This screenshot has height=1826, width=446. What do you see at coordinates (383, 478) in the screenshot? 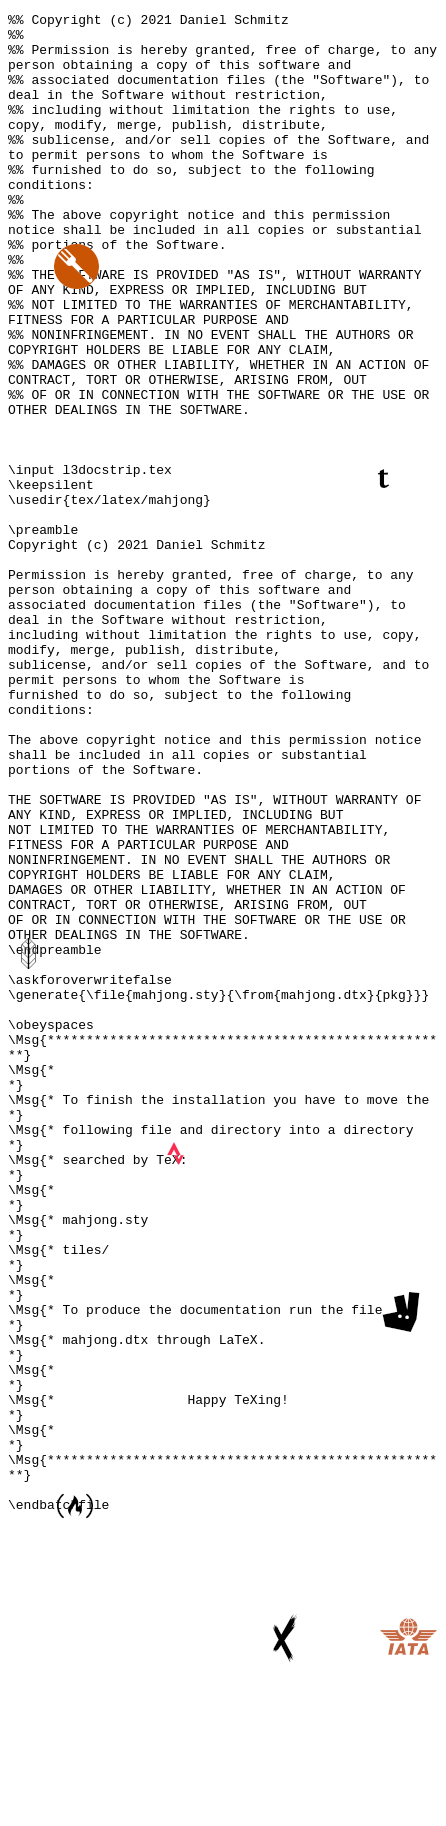
I see `open typst document editor` at bounding box center [383, 478].